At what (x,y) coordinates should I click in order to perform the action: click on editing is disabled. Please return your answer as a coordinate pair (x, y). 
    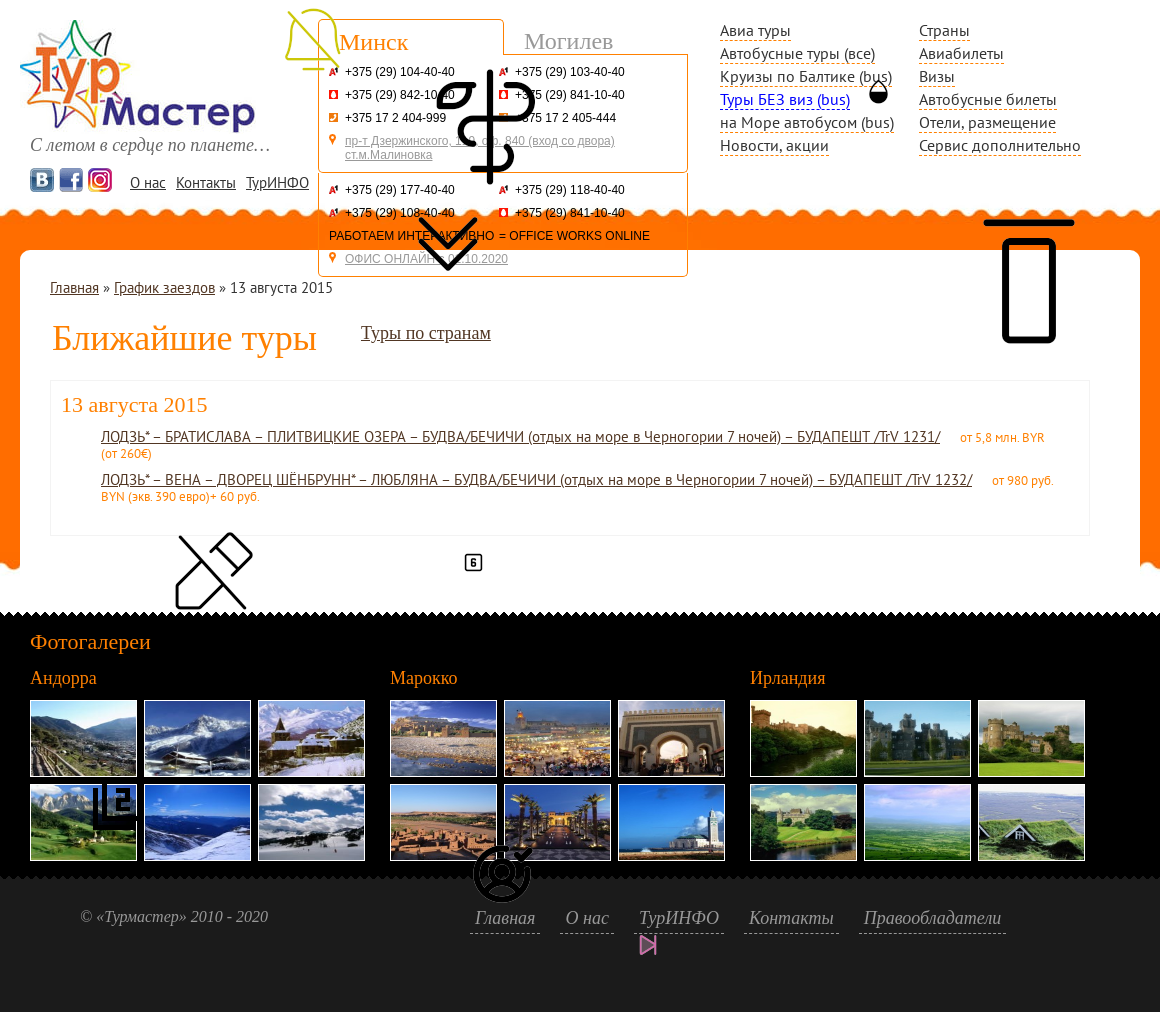
    Looking at the image, I should click on (212, 572).